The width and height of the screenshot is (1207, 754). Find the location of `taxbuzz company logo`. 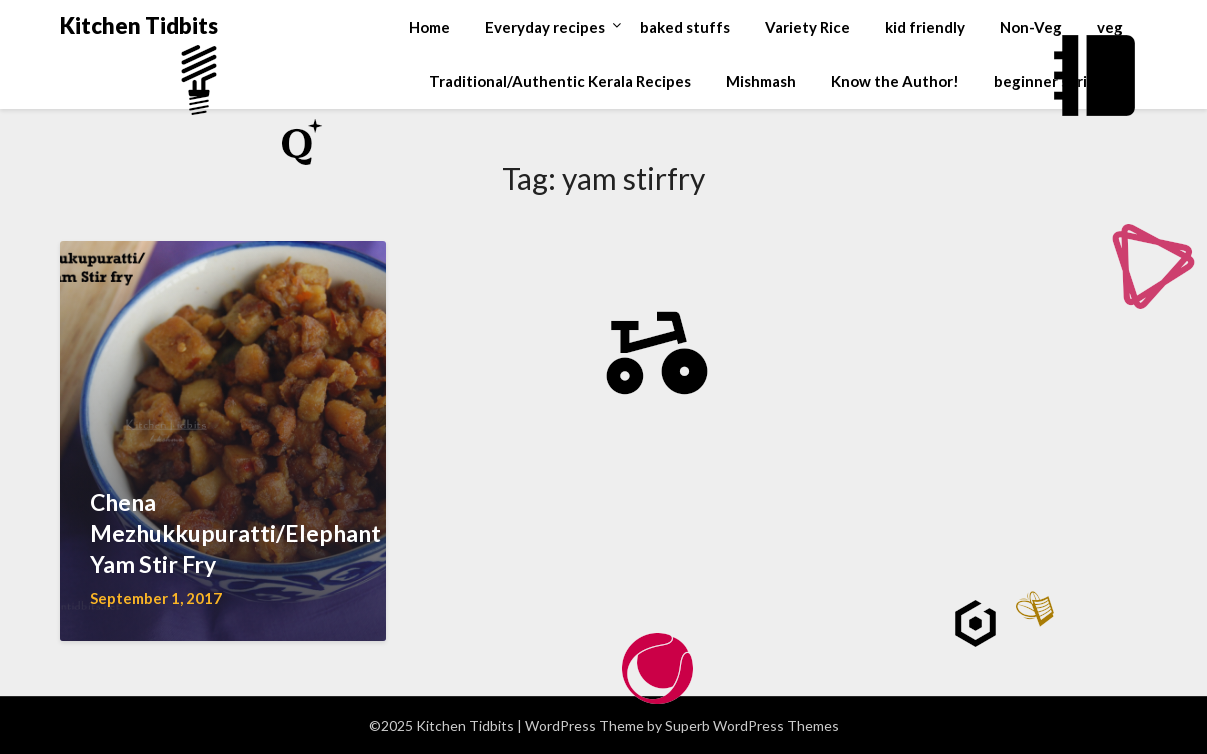

taxbuzz company logo is located at coordinates (1035, 609).